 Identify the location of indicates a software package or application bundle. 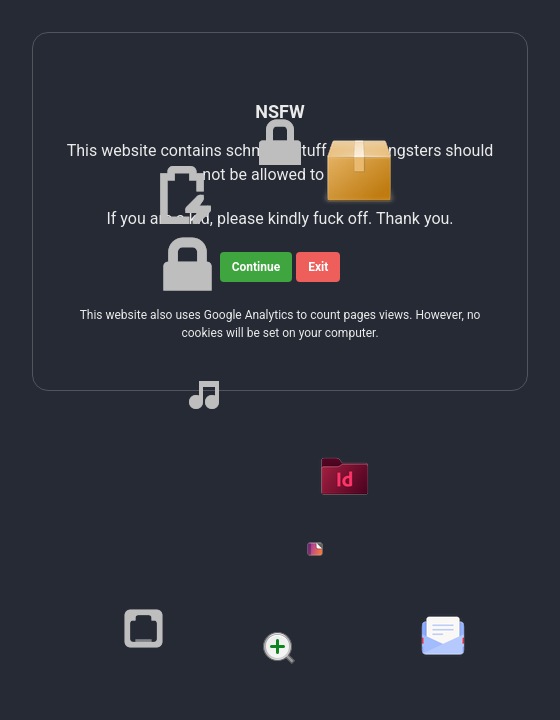
(358, 166).